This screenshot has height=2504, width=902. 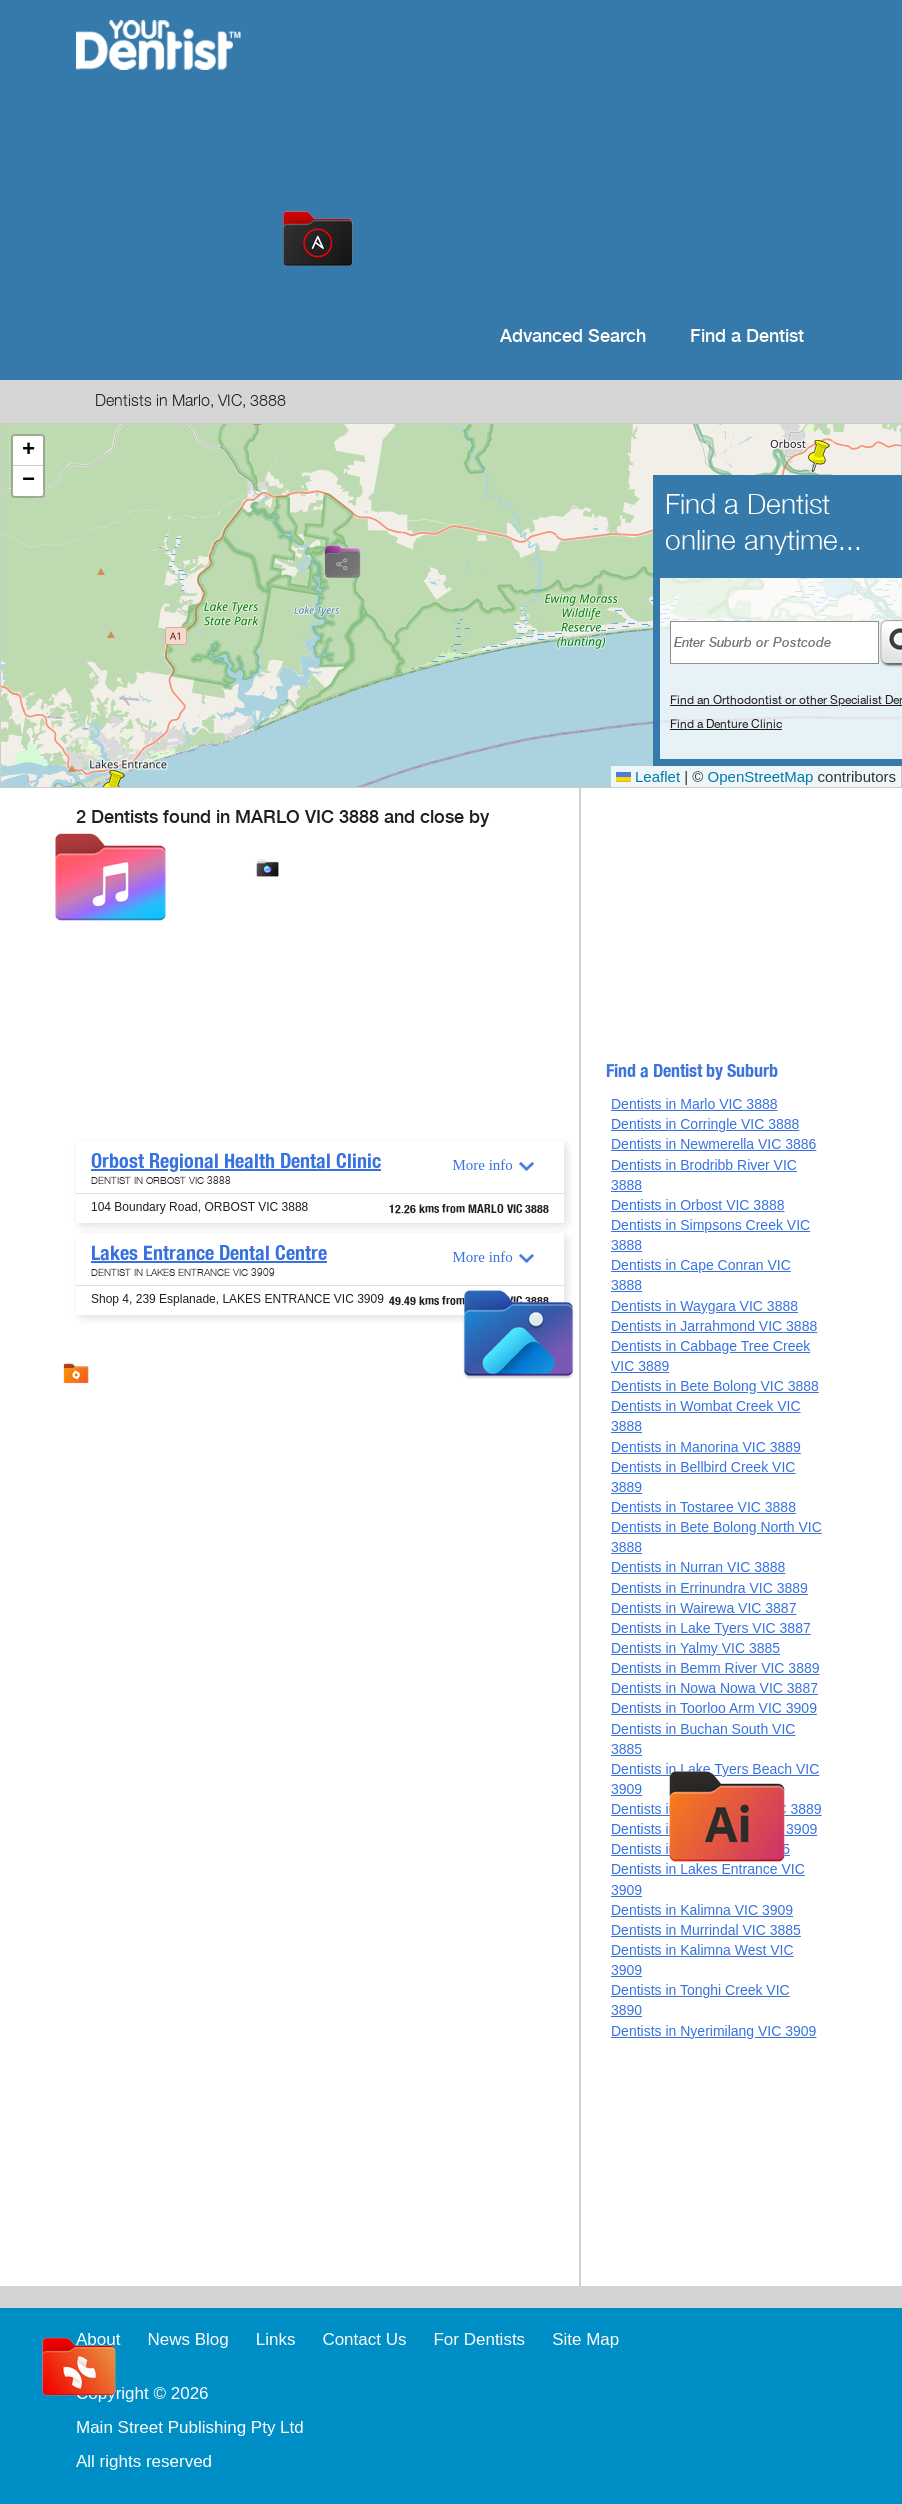 I want to click on open Origin game library folder, so click(x=76, y=1374).